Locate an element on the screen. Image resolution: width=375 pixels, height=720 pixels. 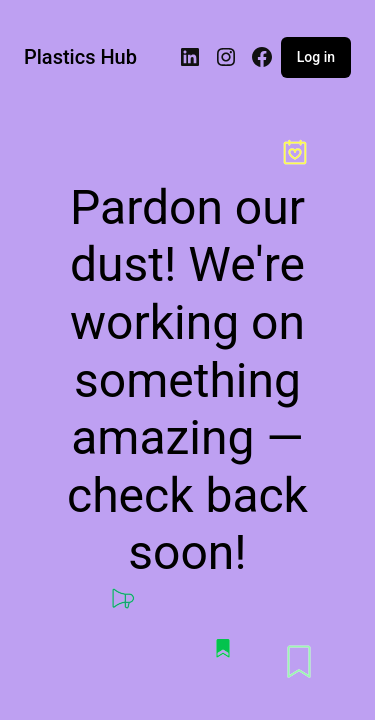
view favorite or loved events is located at coordinates (295, 153).